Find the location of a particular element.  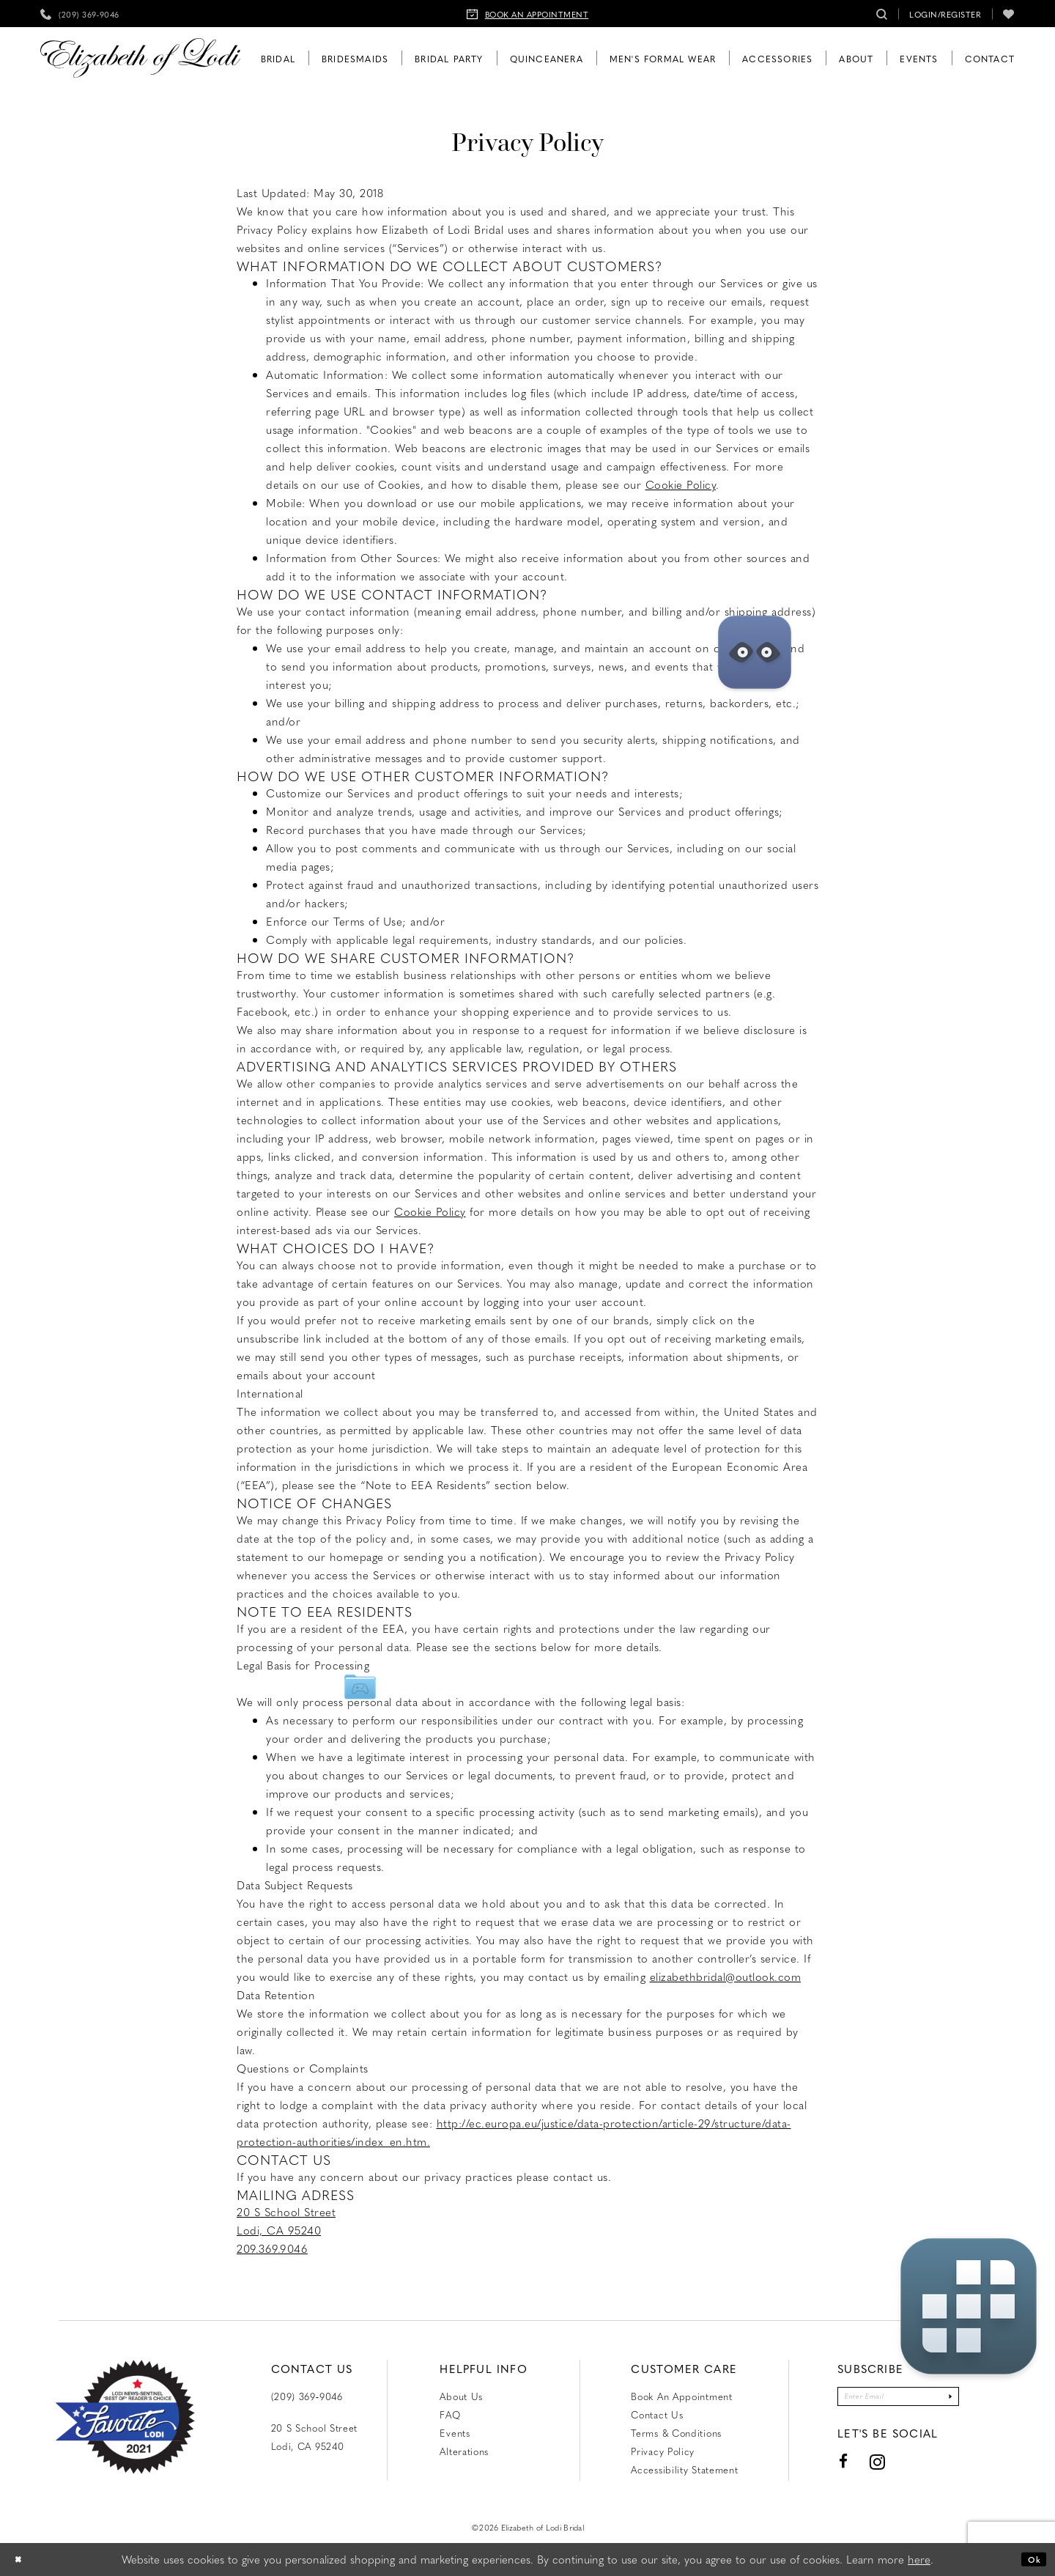

open your games folder is located at coordinates (360, 1686).